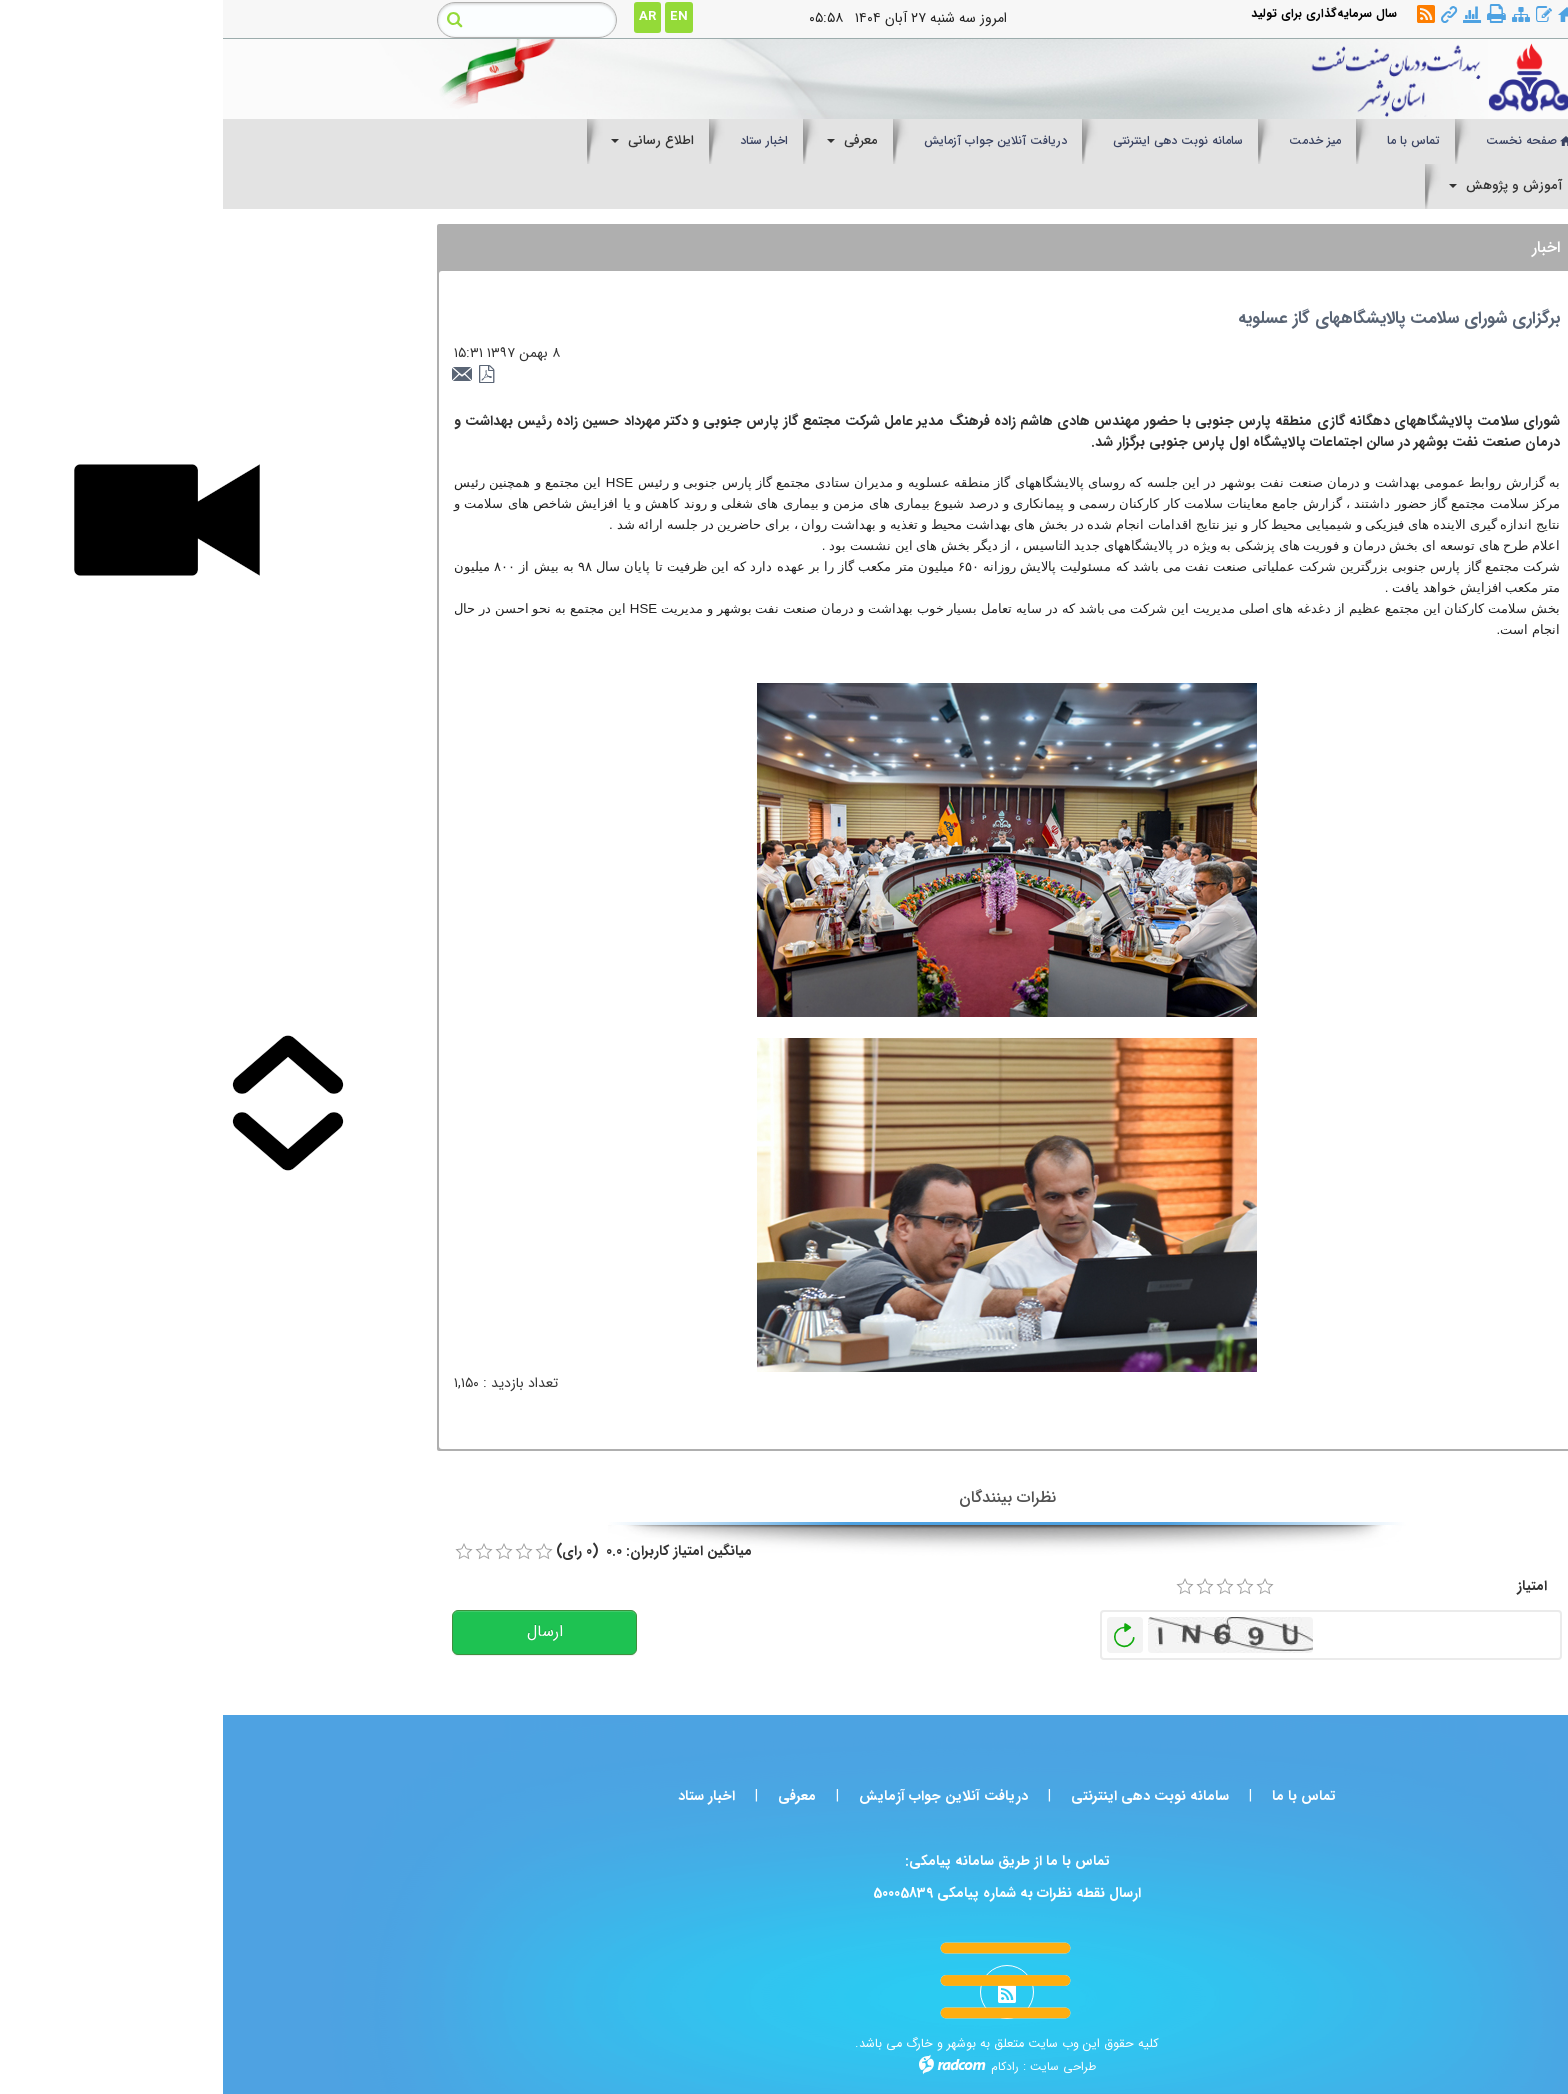 The width and height of the screenshot is (1568, 2094). Describe the element at coordinates (167, 520) in the screenshot. I see `start a video call` at that location.